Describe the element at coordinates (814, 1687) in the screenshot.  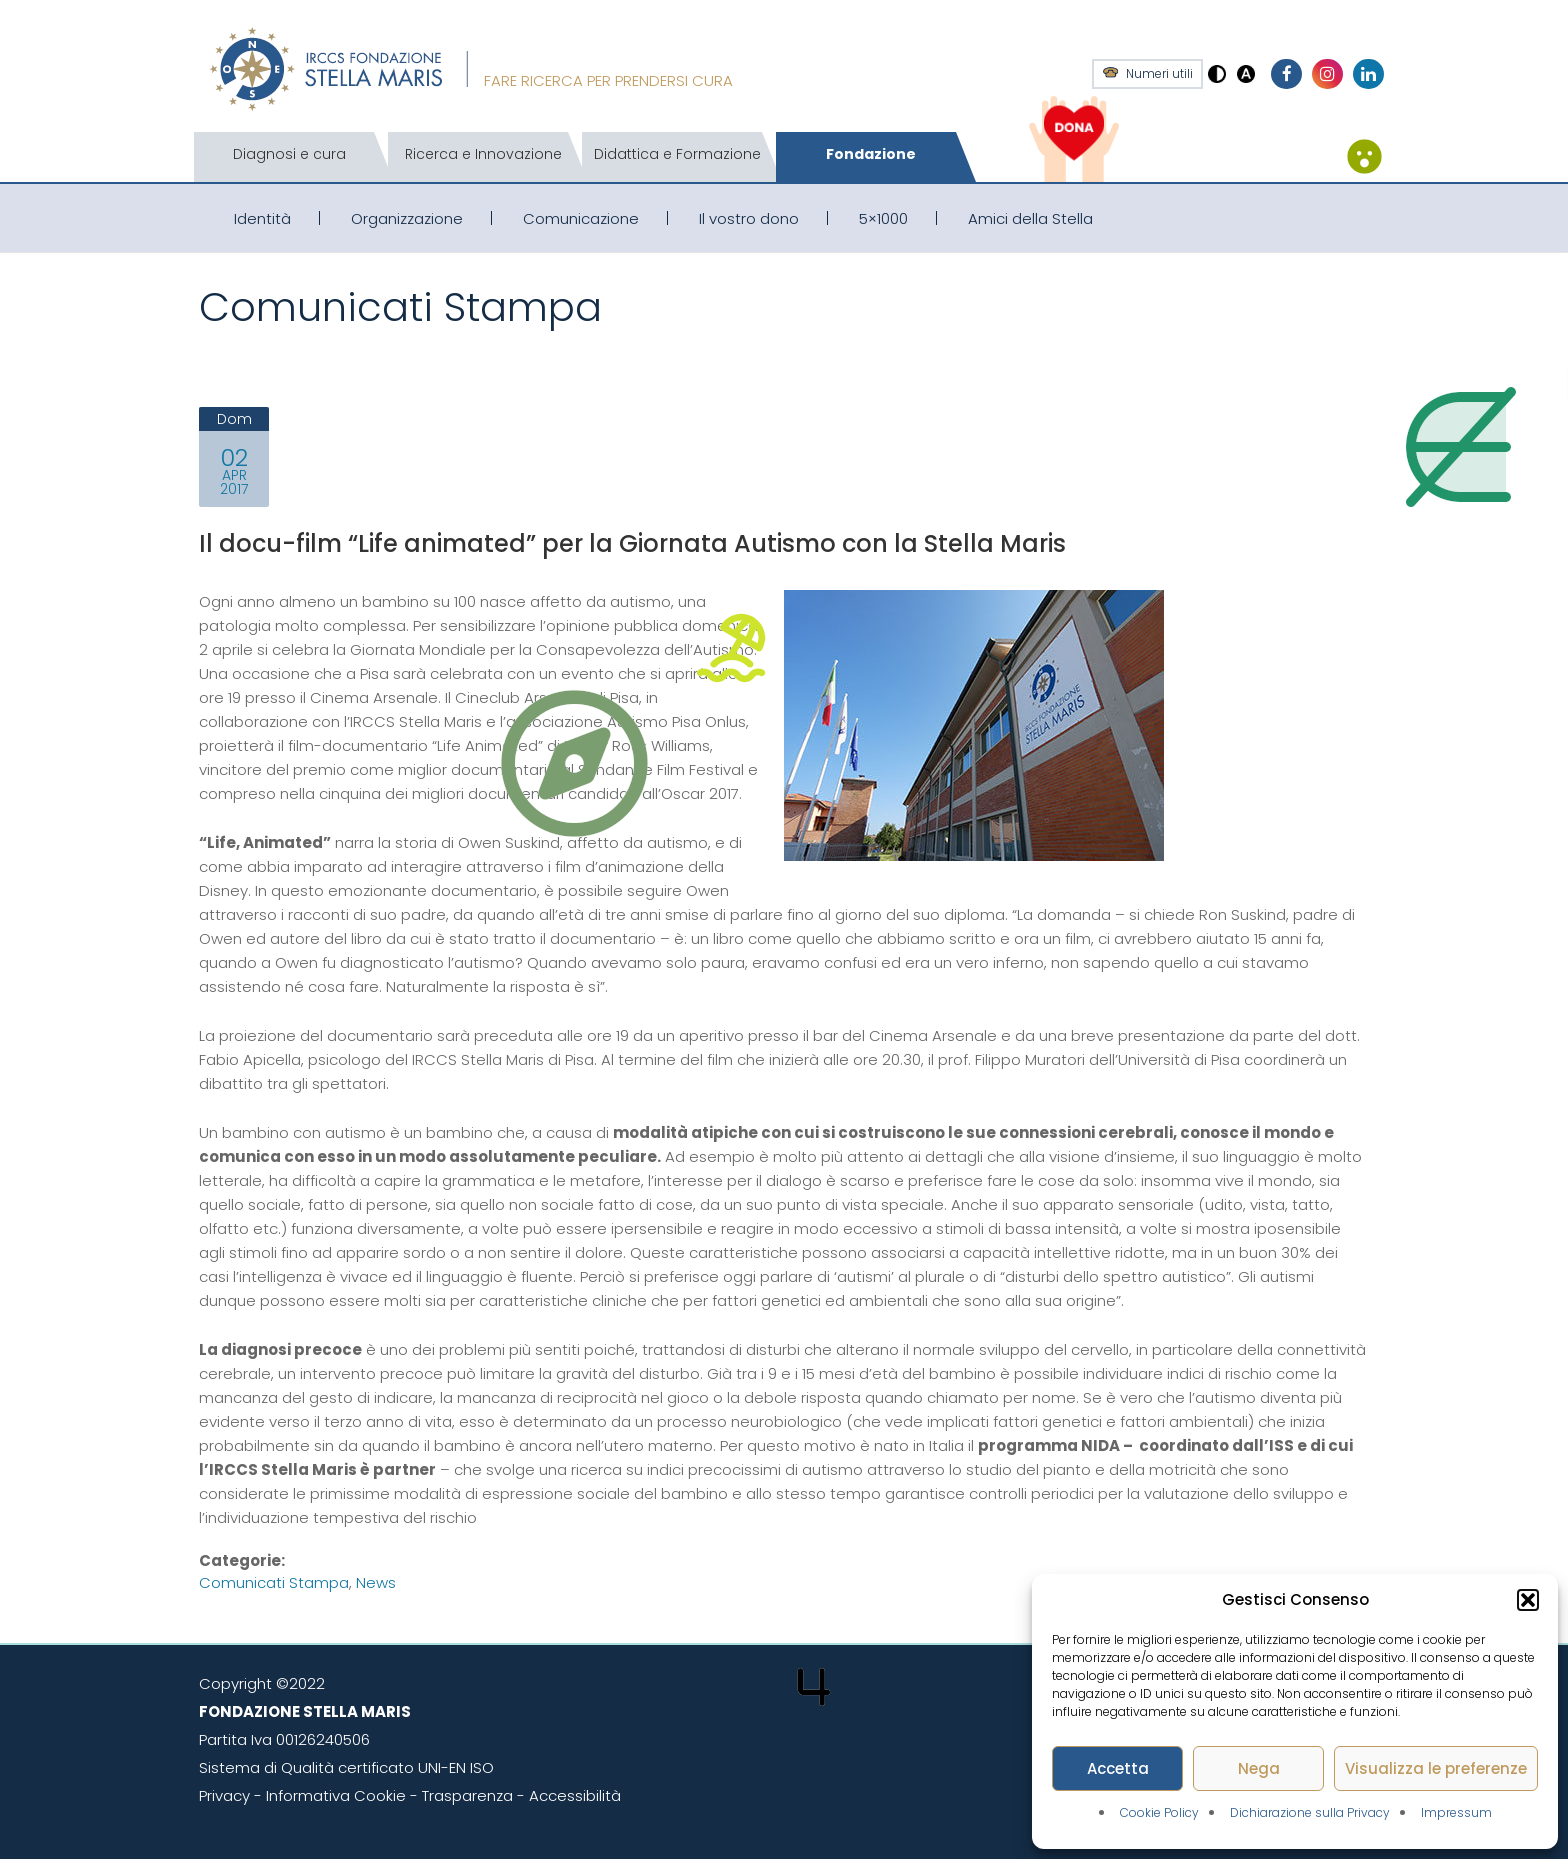
I see `numeric indicator showing the number four` at that location.